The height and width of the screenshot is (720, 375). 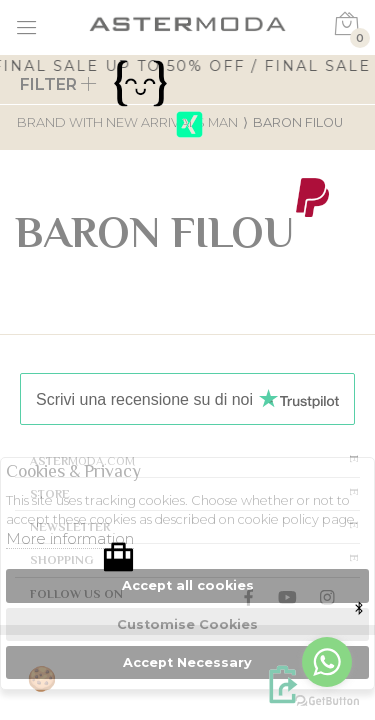 What do you see at coordinates (189, 124) in the screenshot?
I see `open XING professional network app` at bounding box center [189, 124].